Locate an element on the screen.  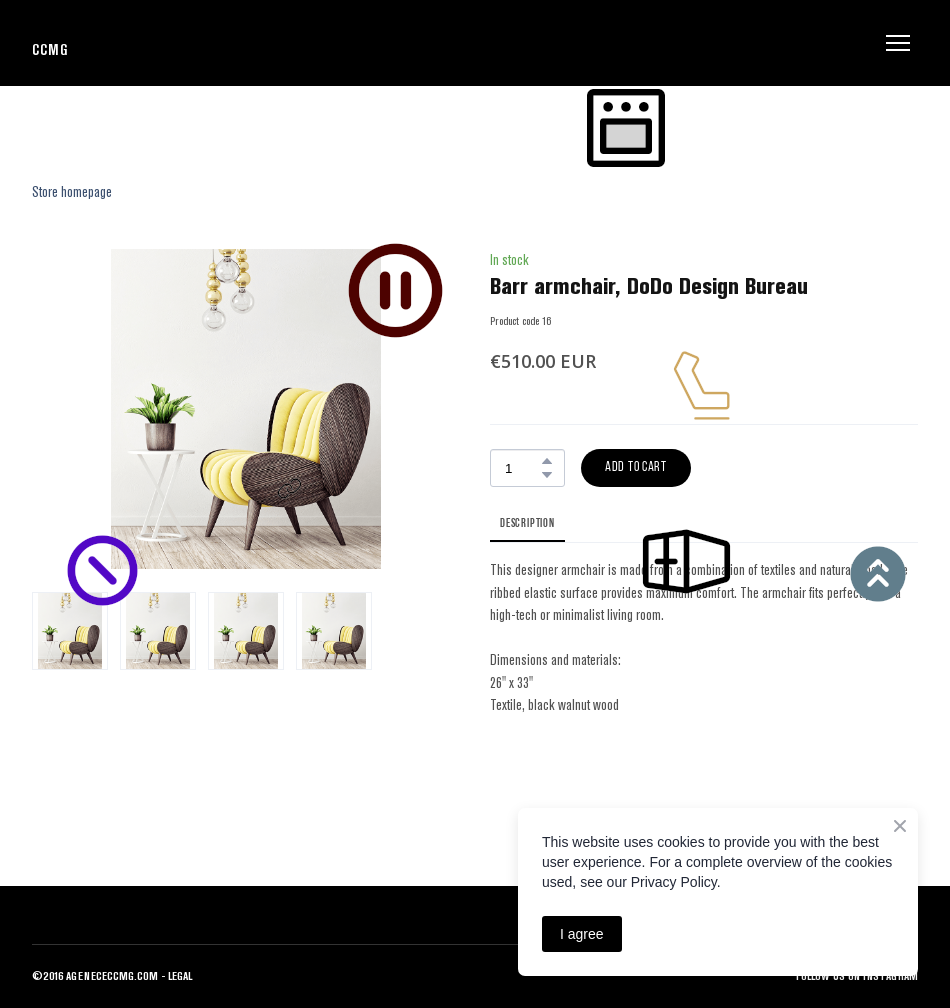
copy or share a link is located at coordinates (289, 488).